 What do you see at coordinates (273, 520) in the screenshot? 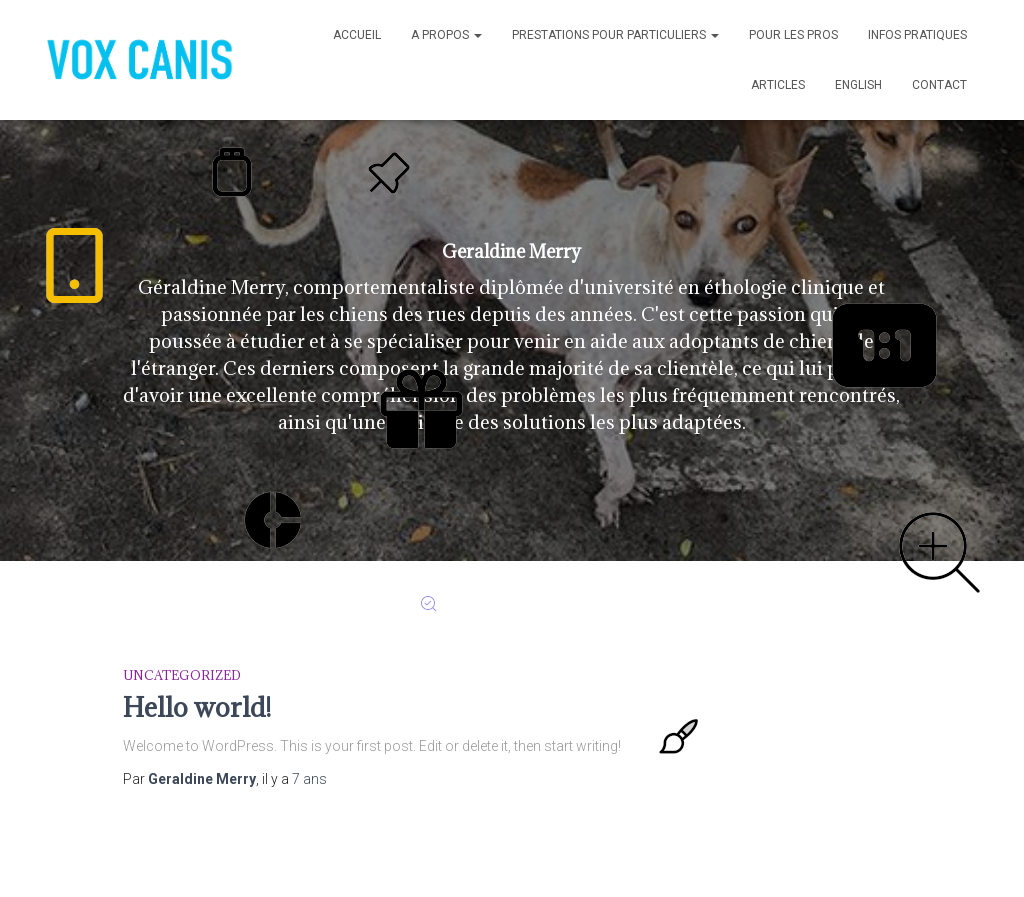
I see `view analytics or statistics breakdown` at bounding box center [273, 520].